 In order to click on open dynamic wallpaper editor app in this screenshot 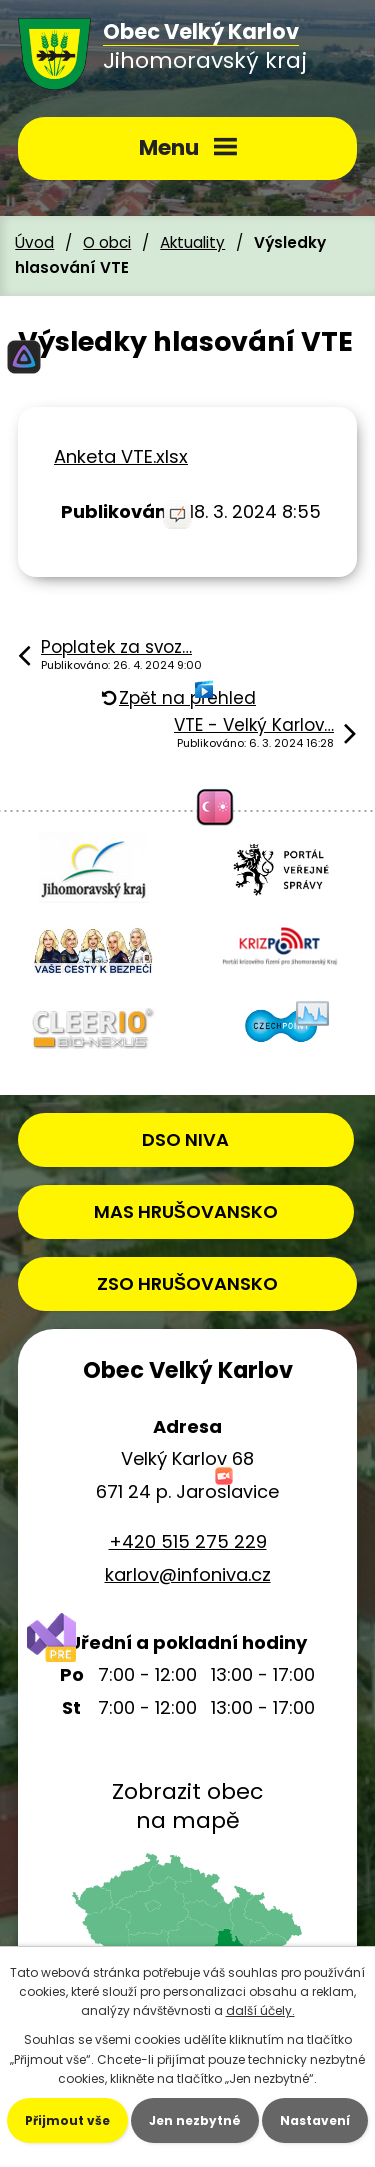, I will do `click(215, 807)`.